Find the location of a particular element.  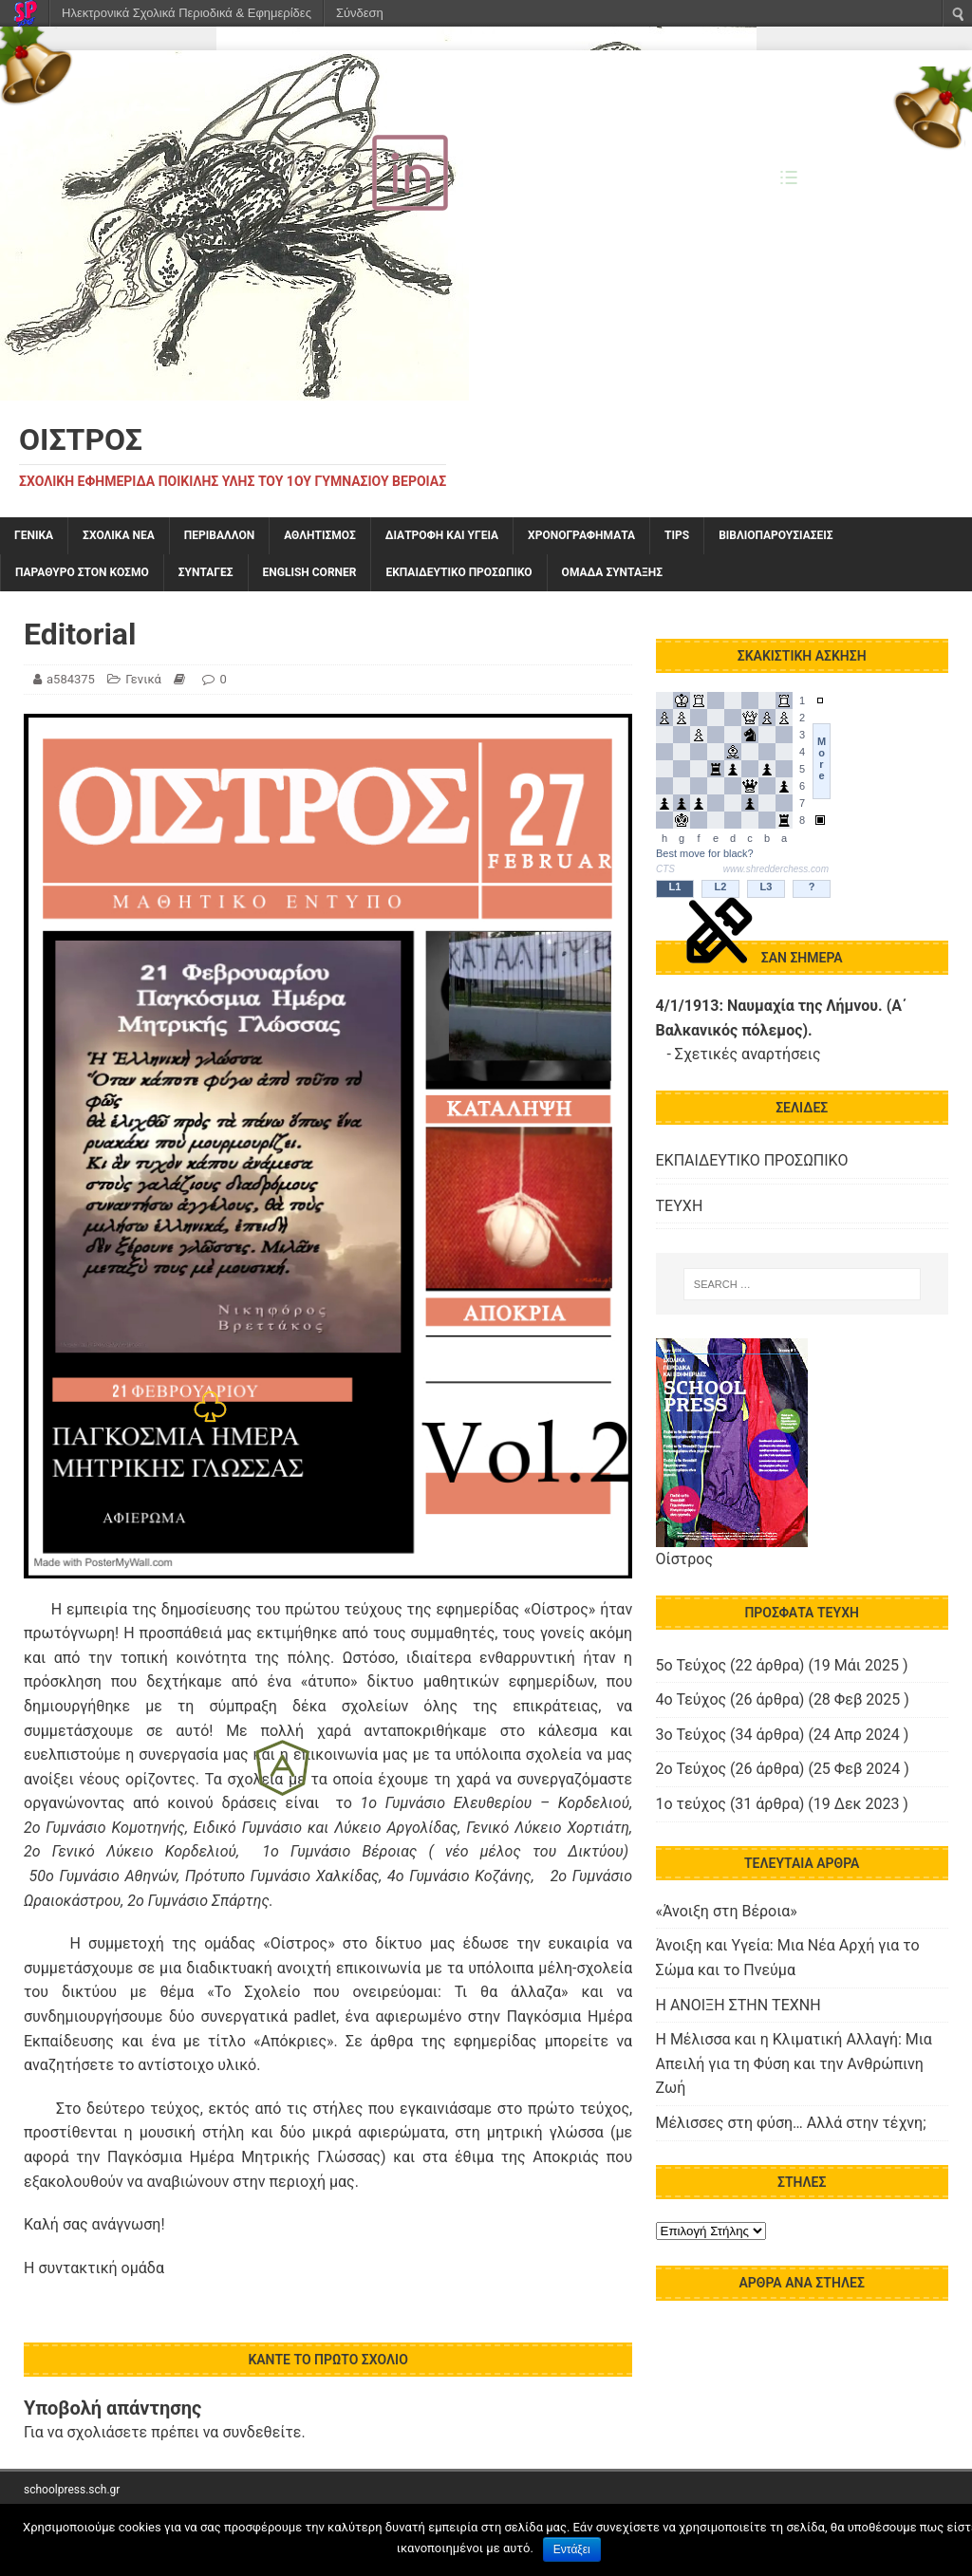

view list items is located at coordinates (789, 177).